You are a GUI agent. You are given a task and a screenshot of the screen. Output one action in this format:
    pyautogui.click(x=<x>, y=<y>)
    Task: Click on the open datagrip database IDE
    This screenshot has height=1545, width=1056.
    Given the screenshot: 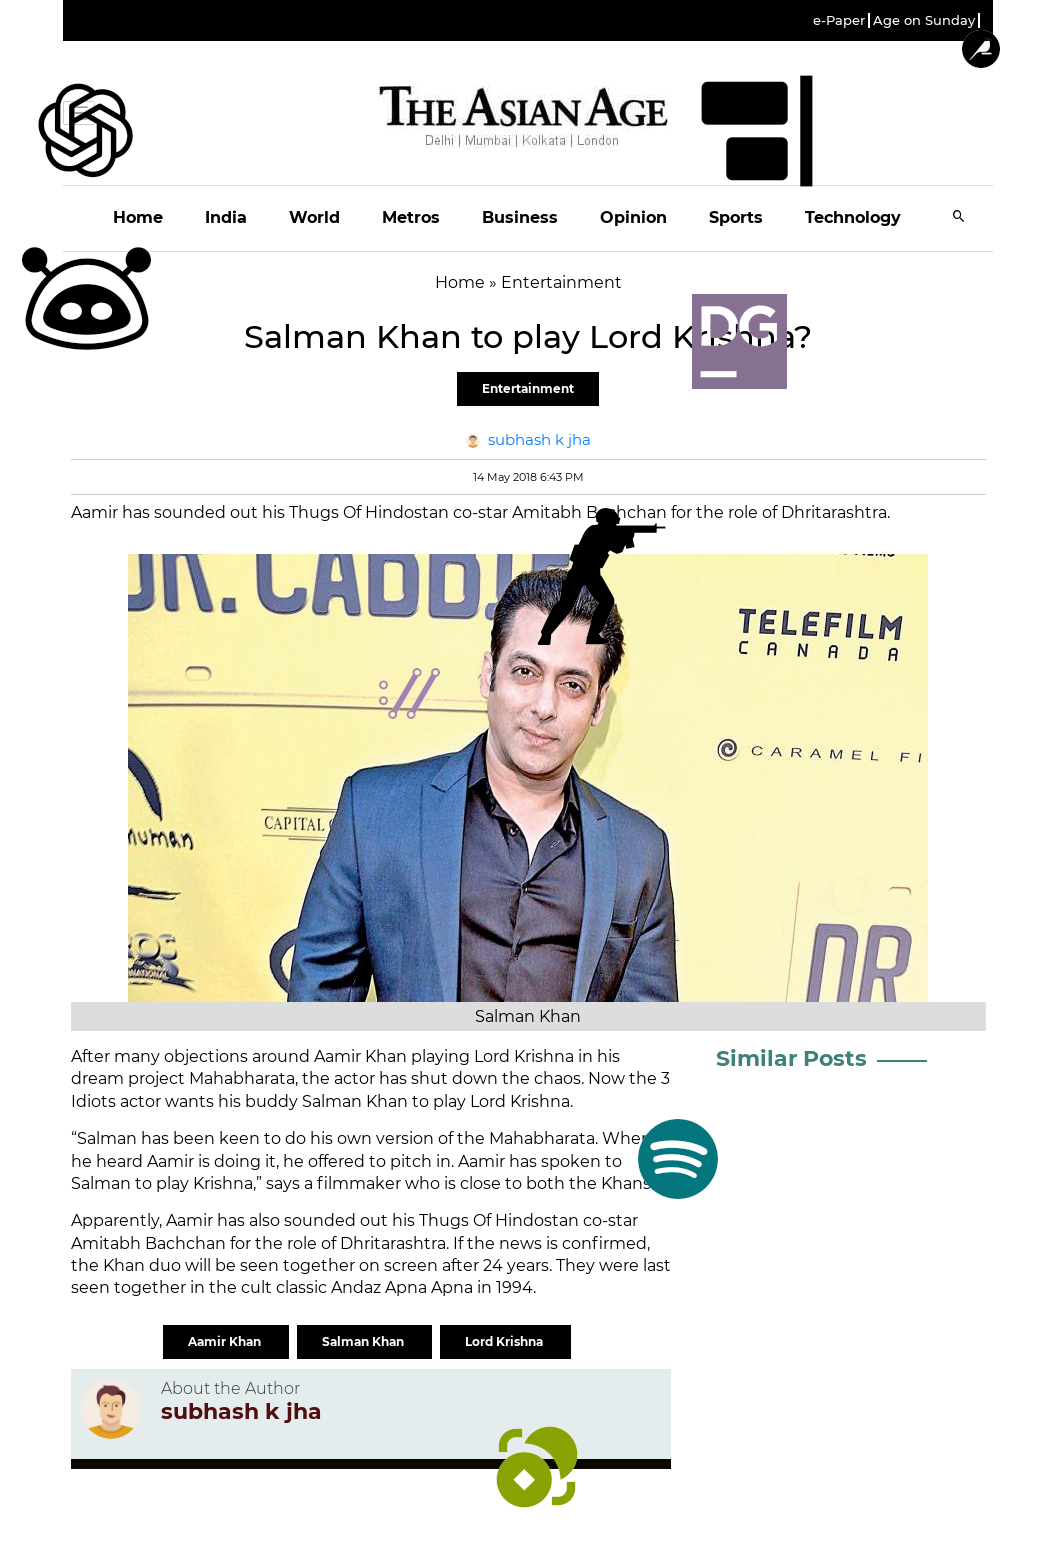 What is the action you would take?
    pyautogui.click(x=739, y=341)
    